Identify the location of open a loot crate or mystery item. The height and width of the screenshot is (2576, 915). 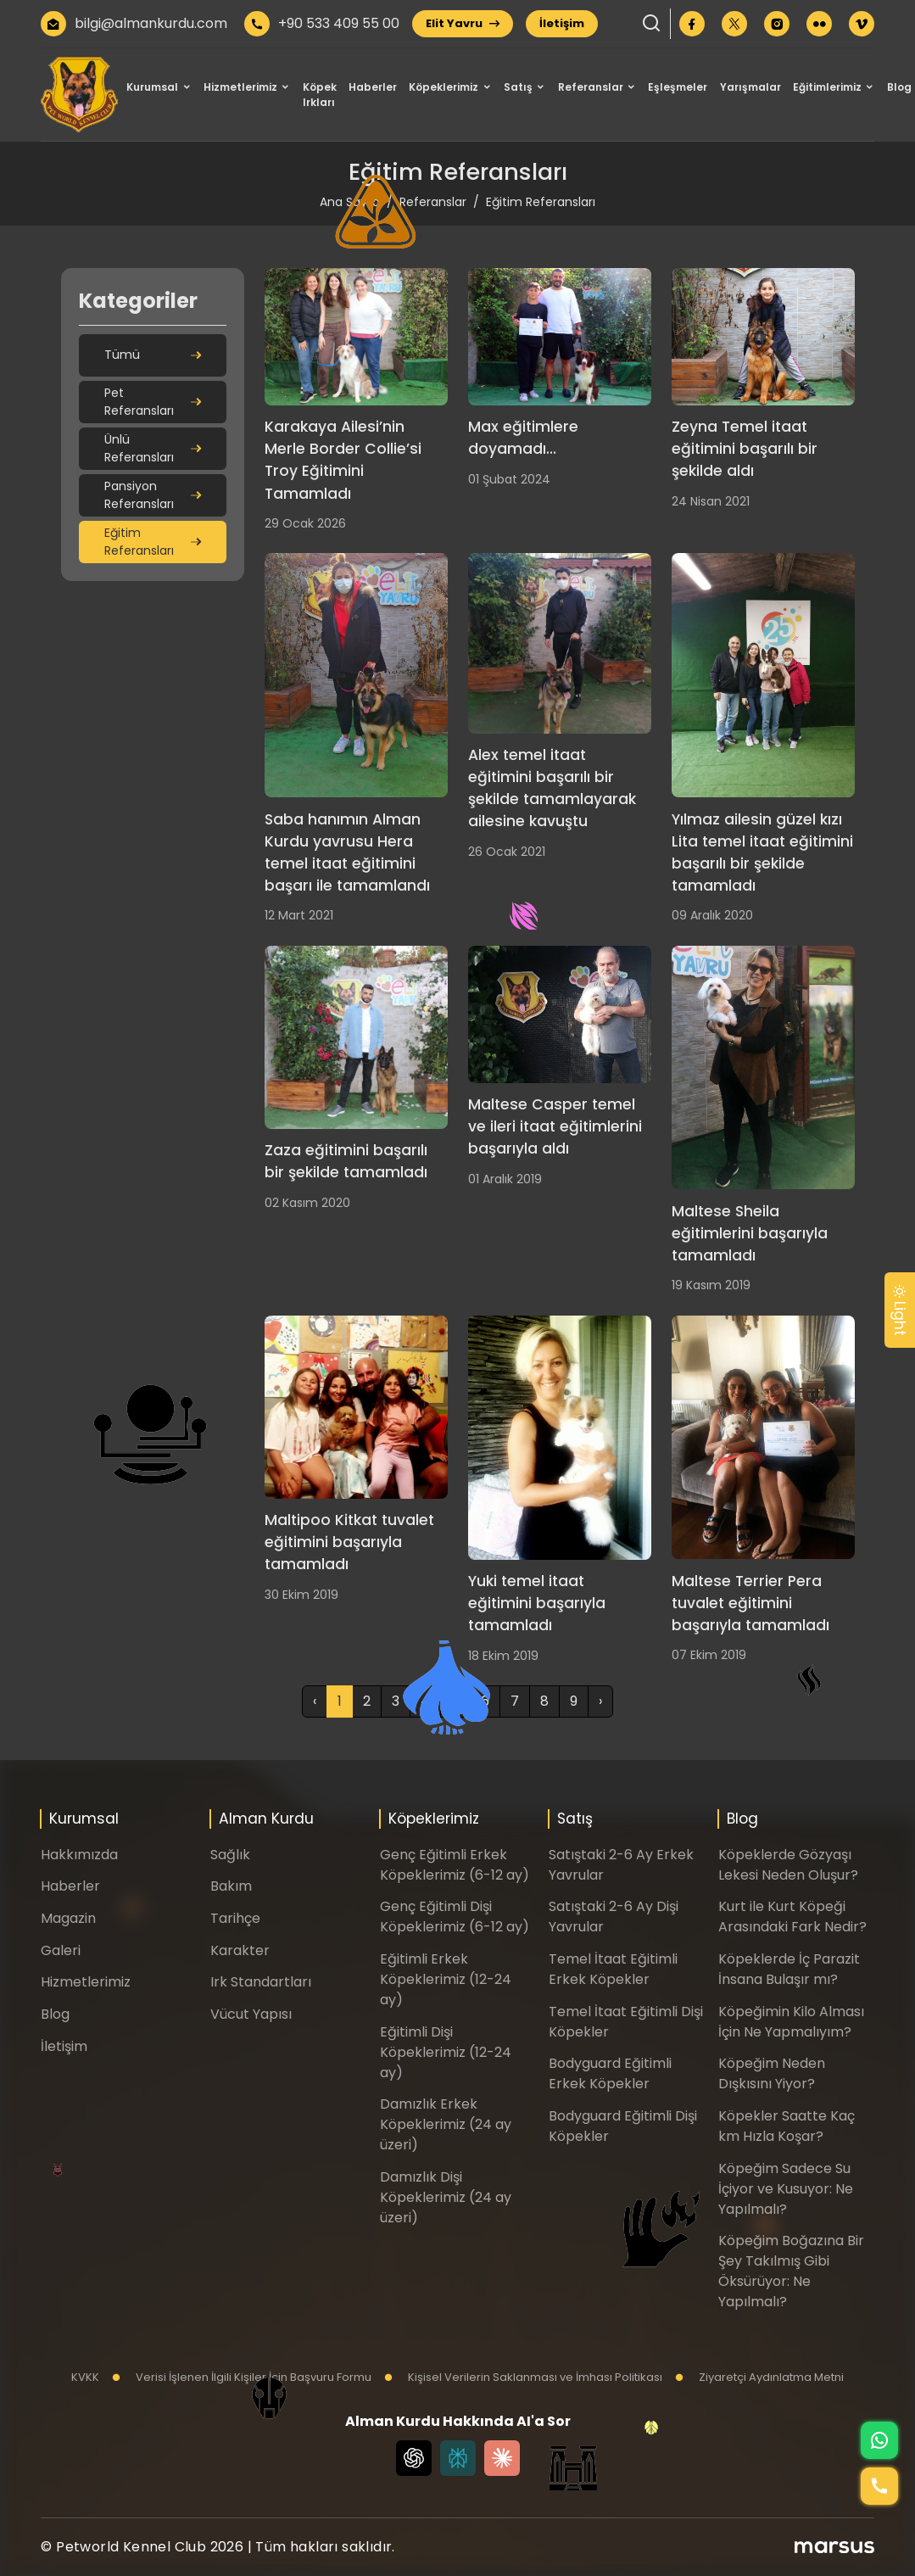
(651, 2428).